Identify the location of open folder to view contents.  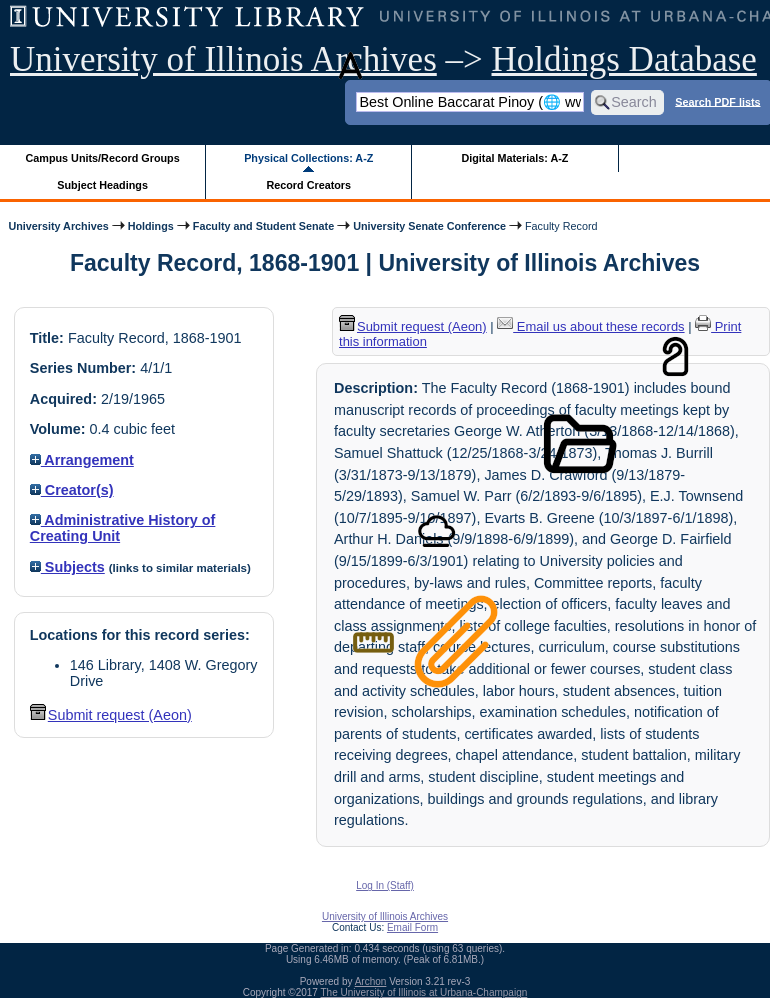
(578, 445).